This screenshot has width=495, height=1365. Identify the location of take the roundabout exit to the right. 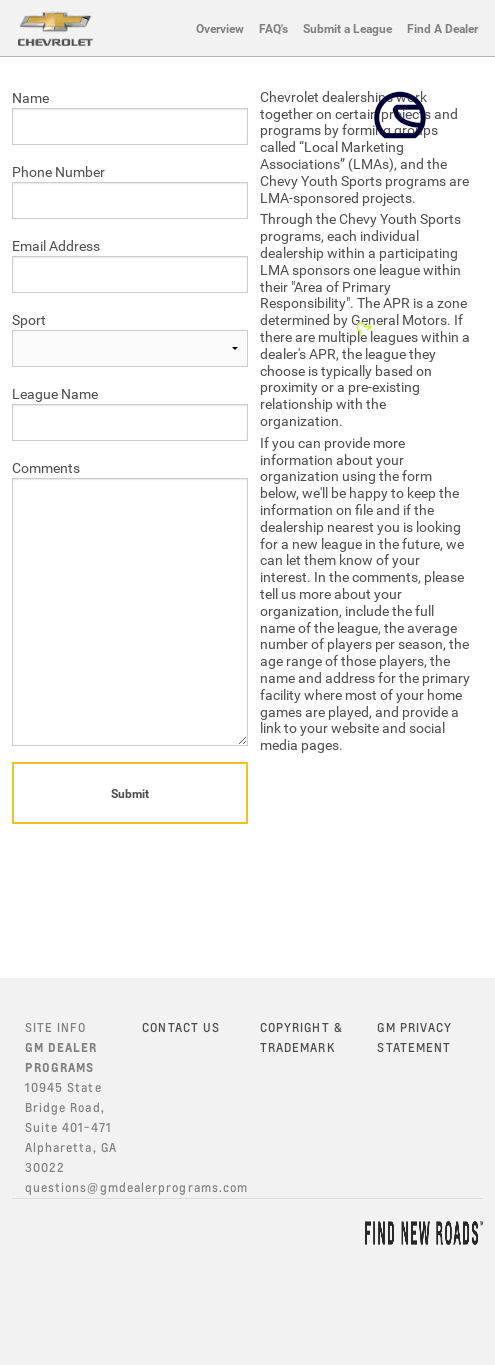
(364, 329).